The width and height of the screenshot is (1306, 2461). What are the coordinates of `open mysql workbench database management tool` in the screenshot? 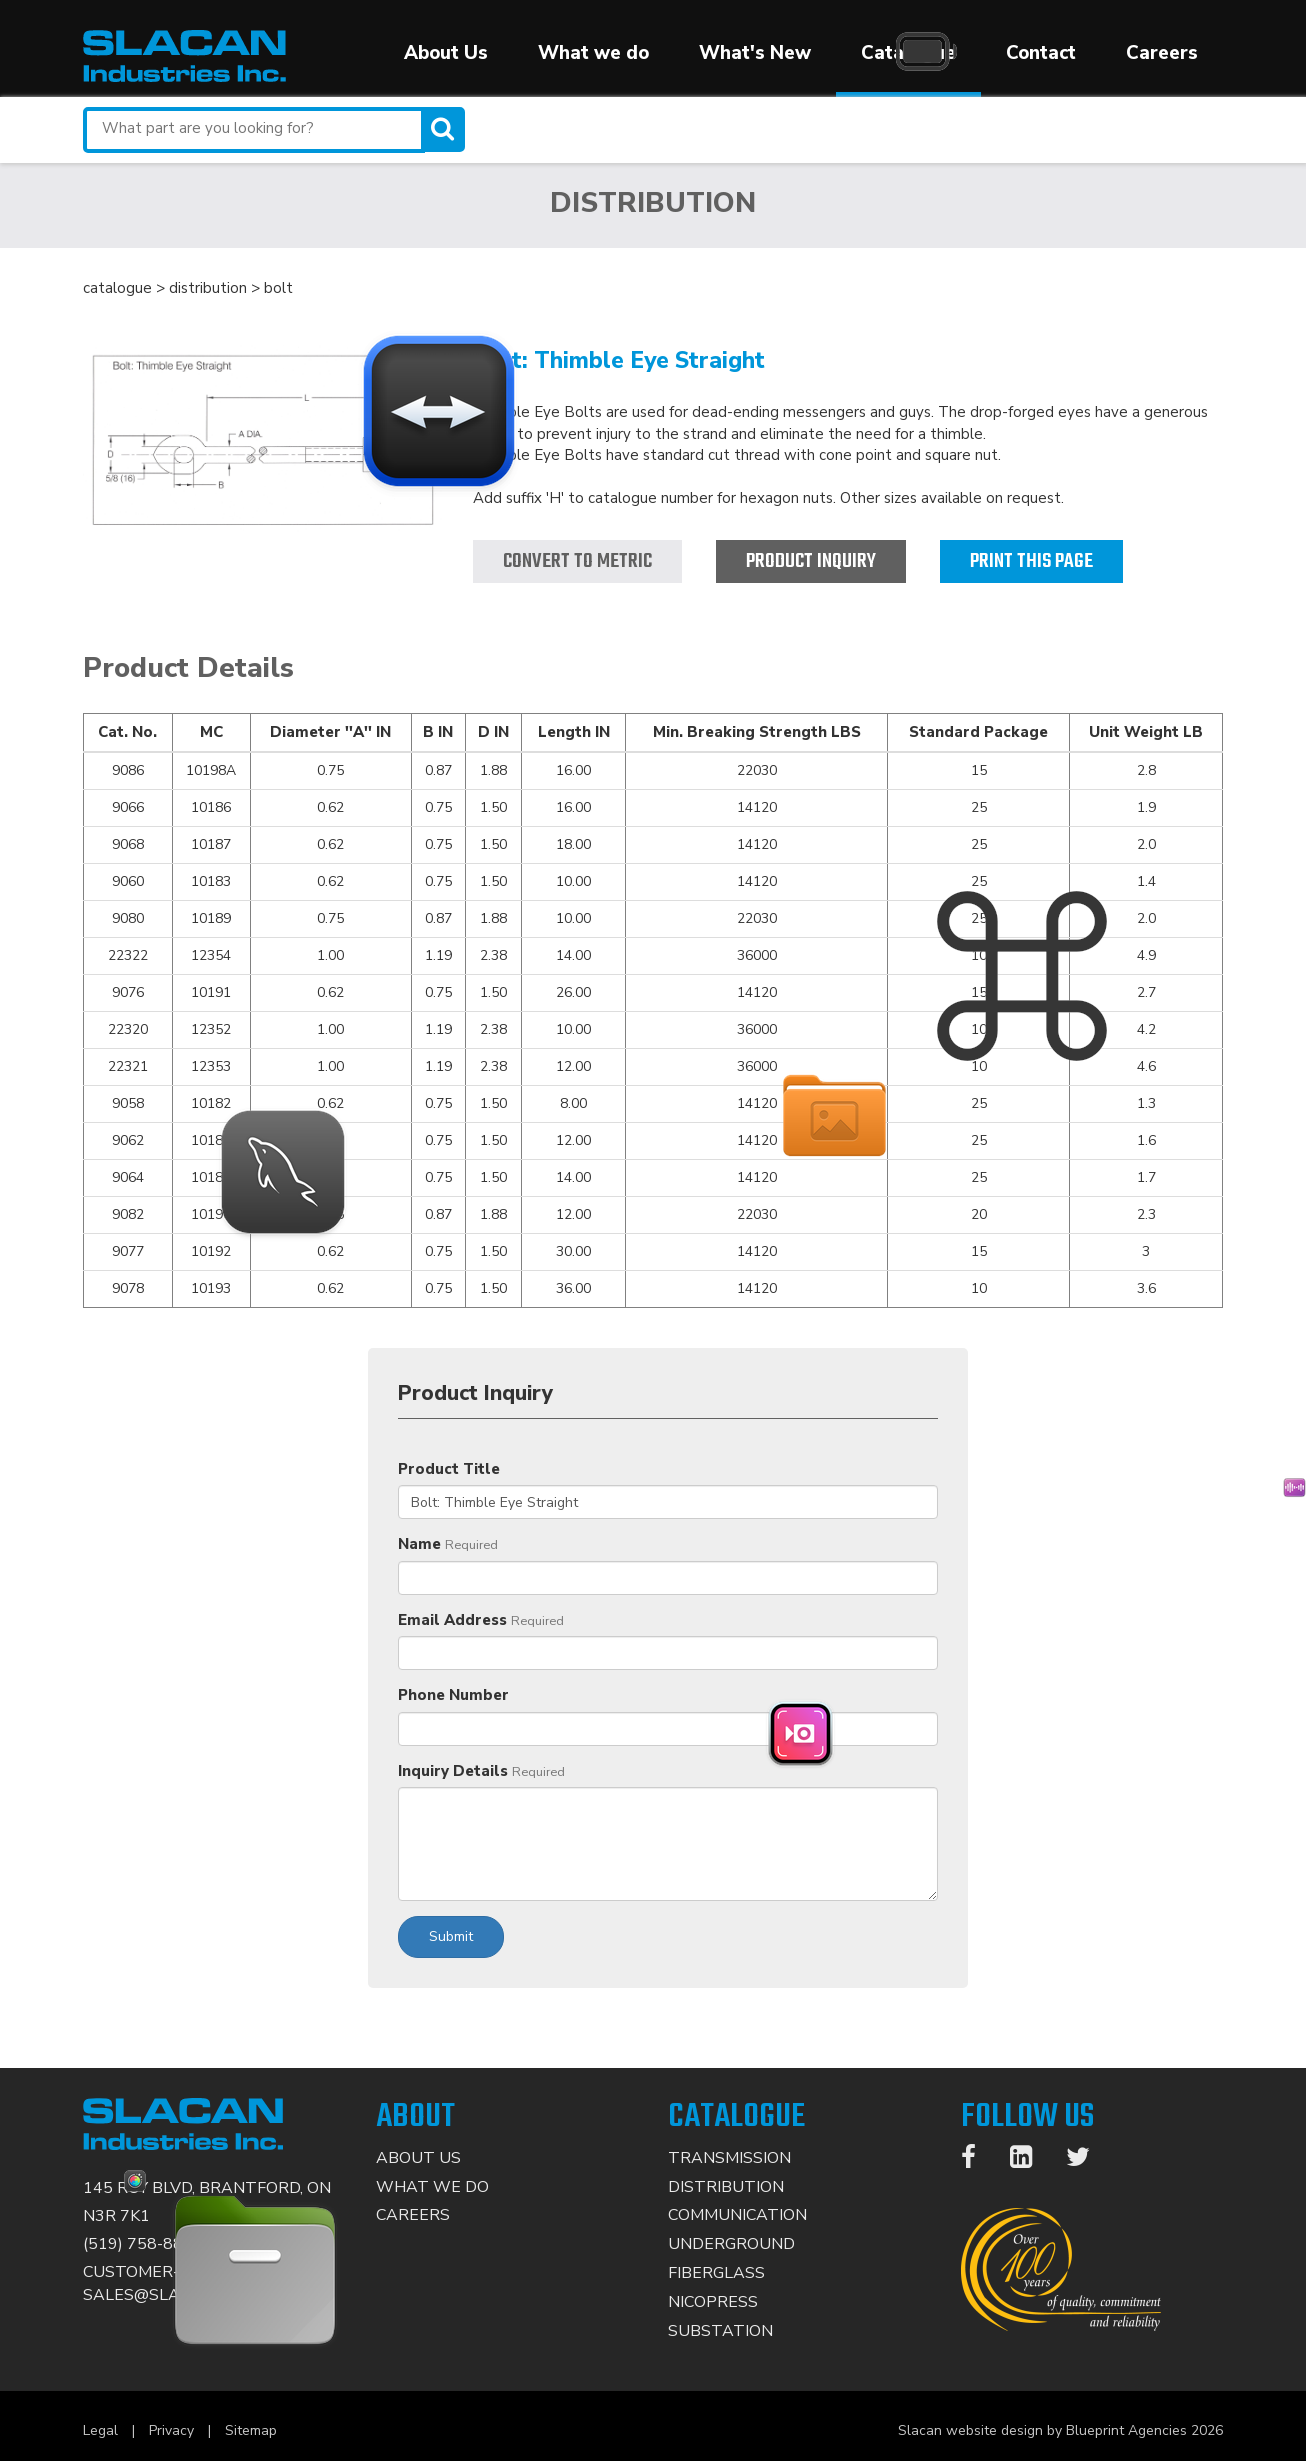 It's located at (283, 1172).